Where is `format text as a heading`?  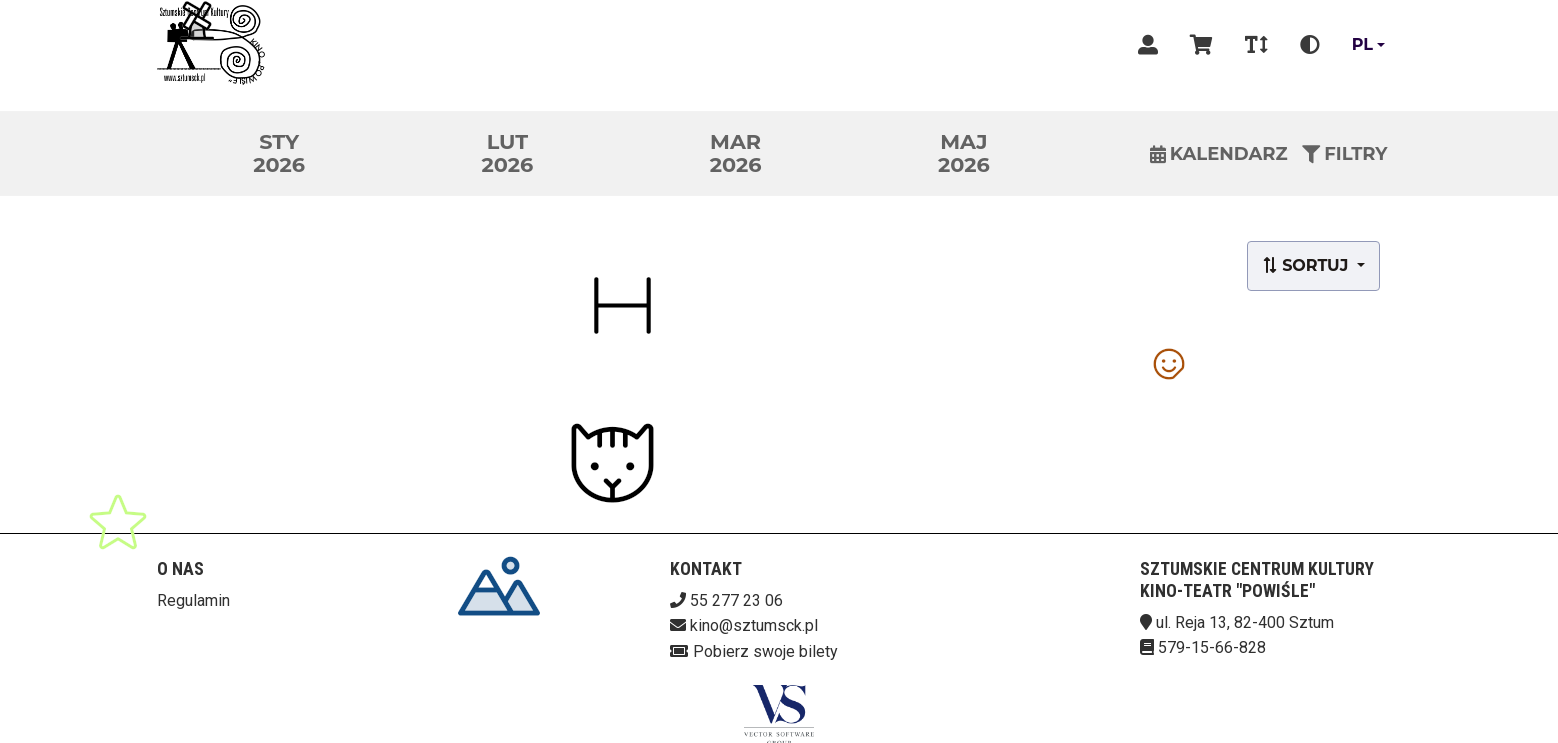
format text as a heading is located at coordinates (622, 305).